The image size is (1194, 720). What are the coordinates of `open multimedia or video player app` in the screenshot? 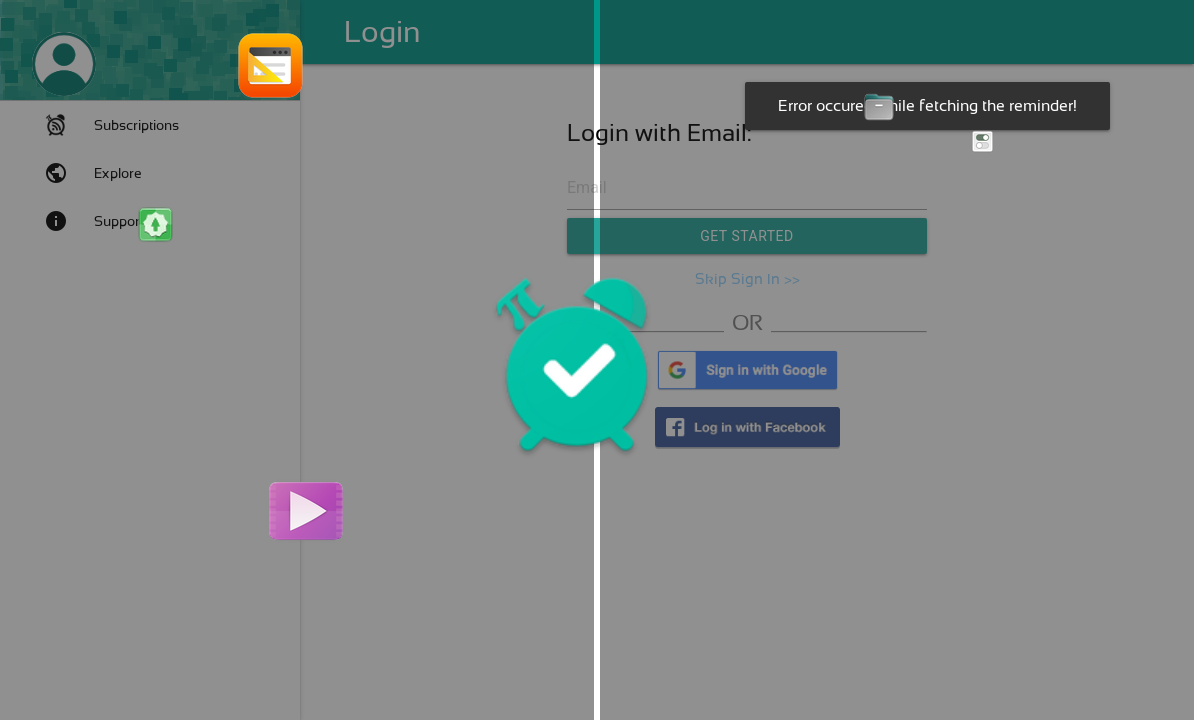 It's located at (306, 511).